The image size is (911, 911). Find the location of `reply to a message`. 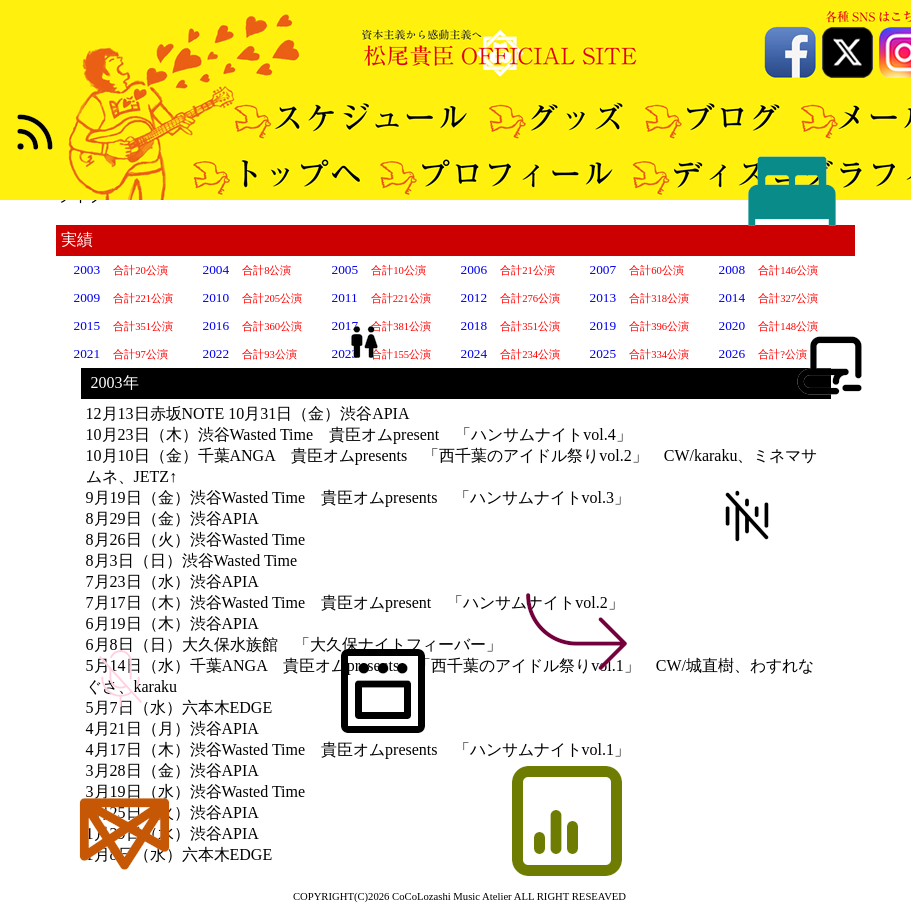

reply to a message is located at coordinates (576, 631).